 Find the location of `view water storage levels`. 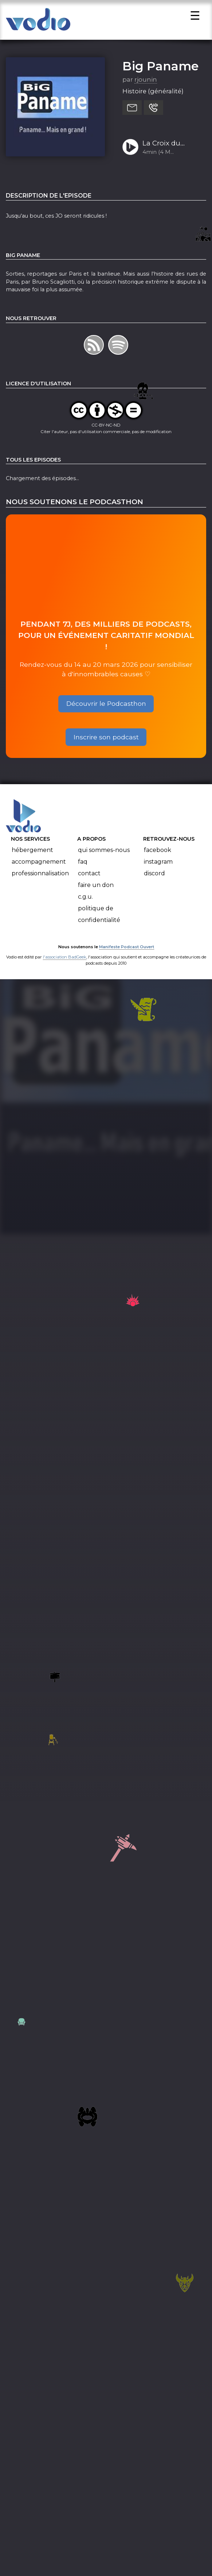

view water storage levels is located at coordinates (54, 1740).